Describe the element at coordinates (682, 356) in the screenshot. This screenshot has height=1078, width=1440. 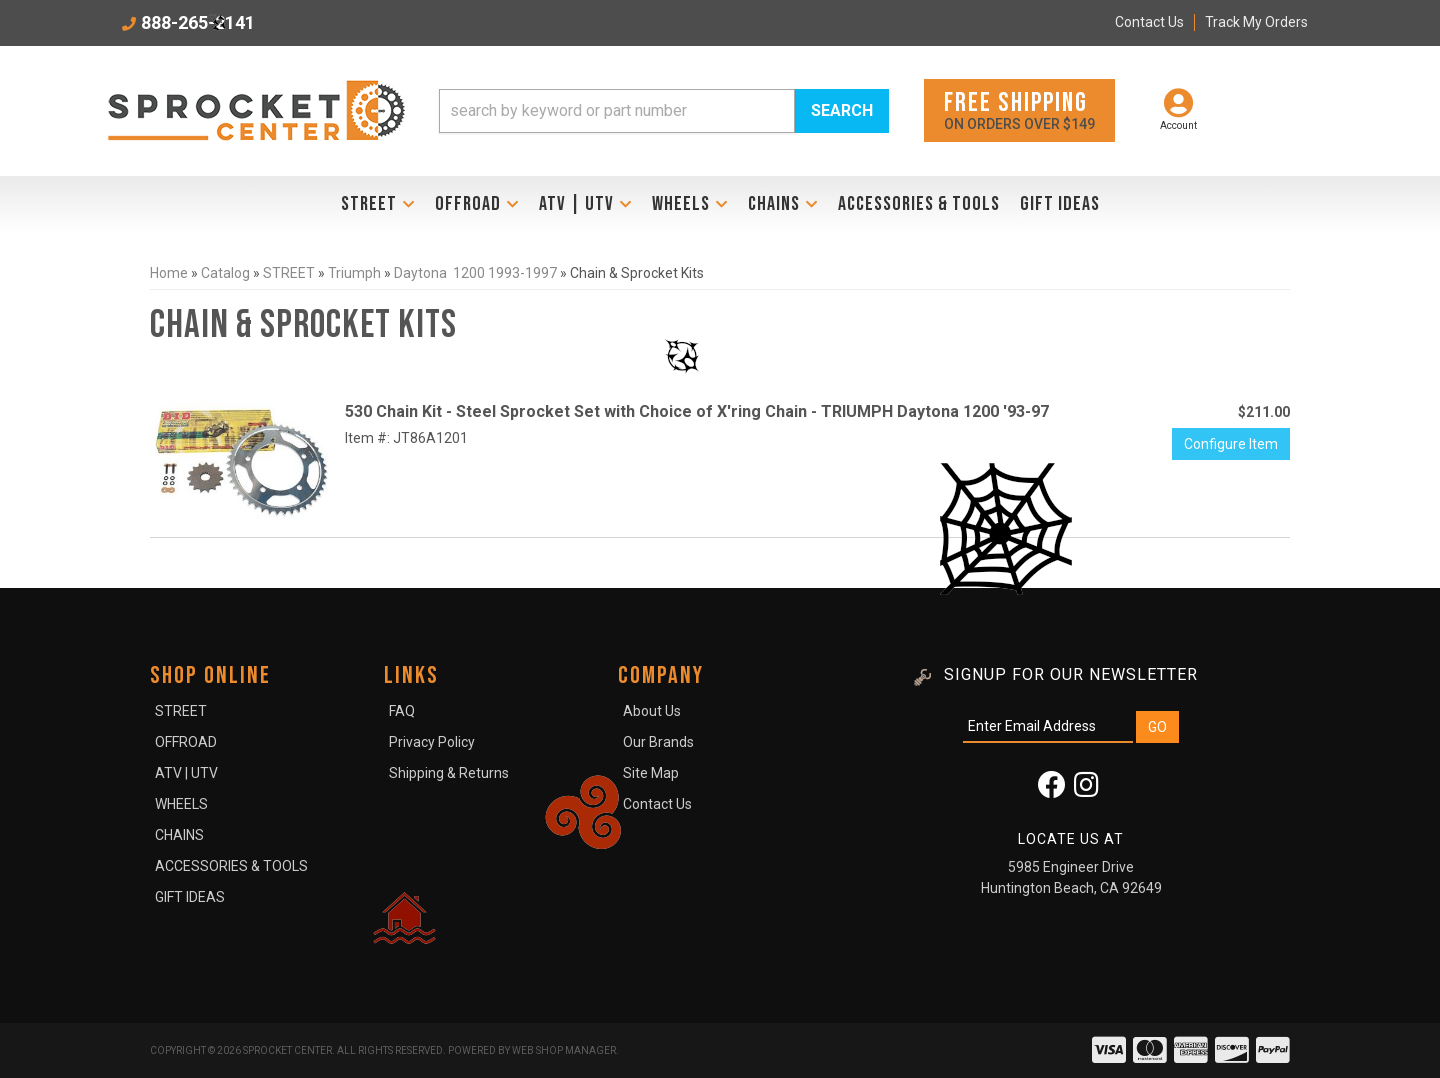
I see `indicates magic or spell activation` at that location.